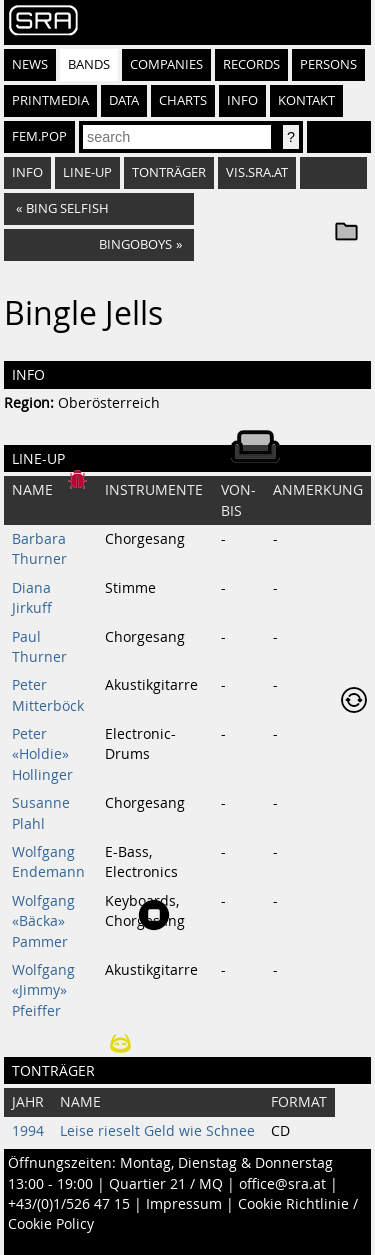 Image resolution: width=375 pixels, height=1255 pixels. I want to click on report a bug or issue, so click(77, 479).